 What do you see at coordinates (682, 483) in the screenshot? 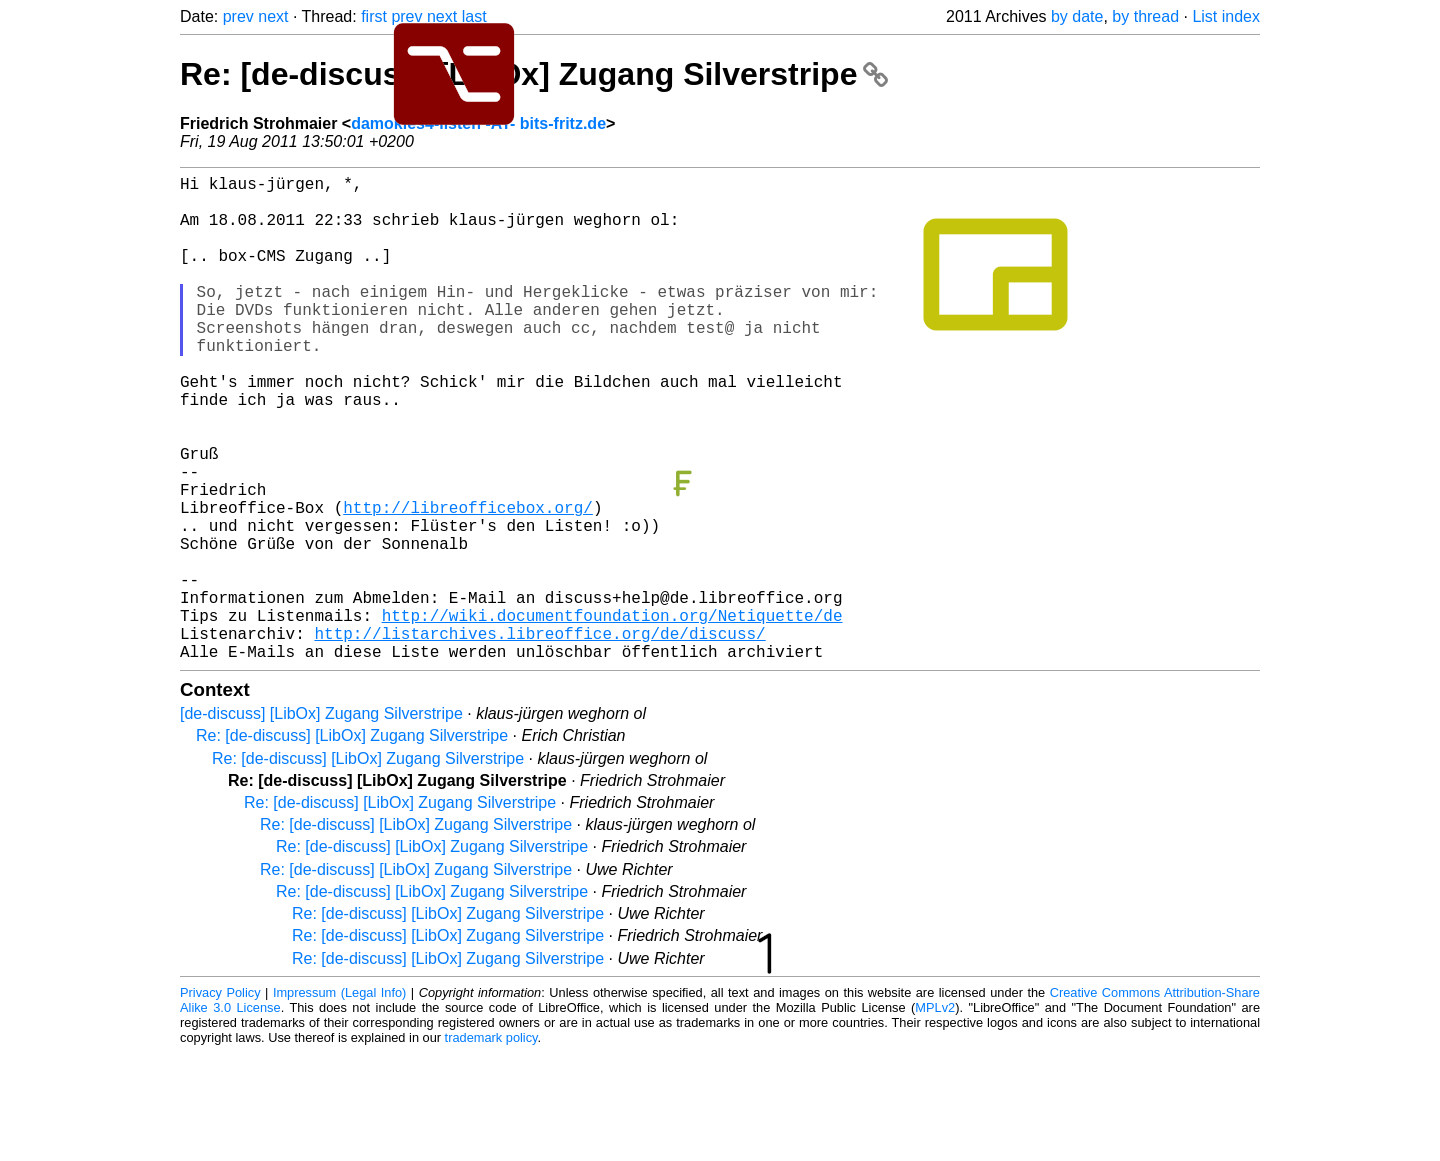
I see `indicates Swiss franc currency` at bounding box center [682, 483].